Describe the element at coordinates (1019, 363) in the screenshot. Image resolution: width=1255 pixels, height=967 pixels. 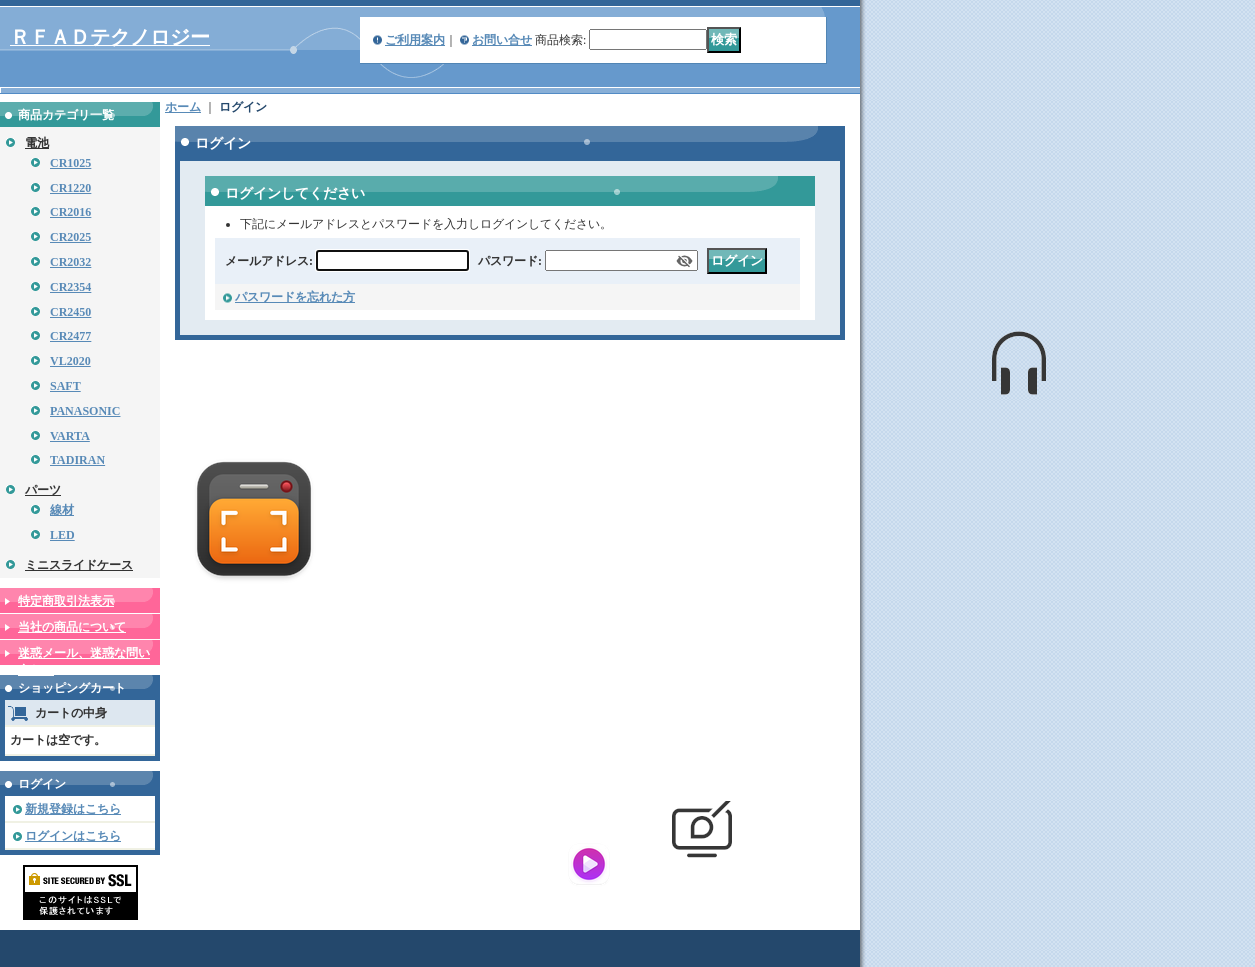
I see `open the audio player app` at that location.